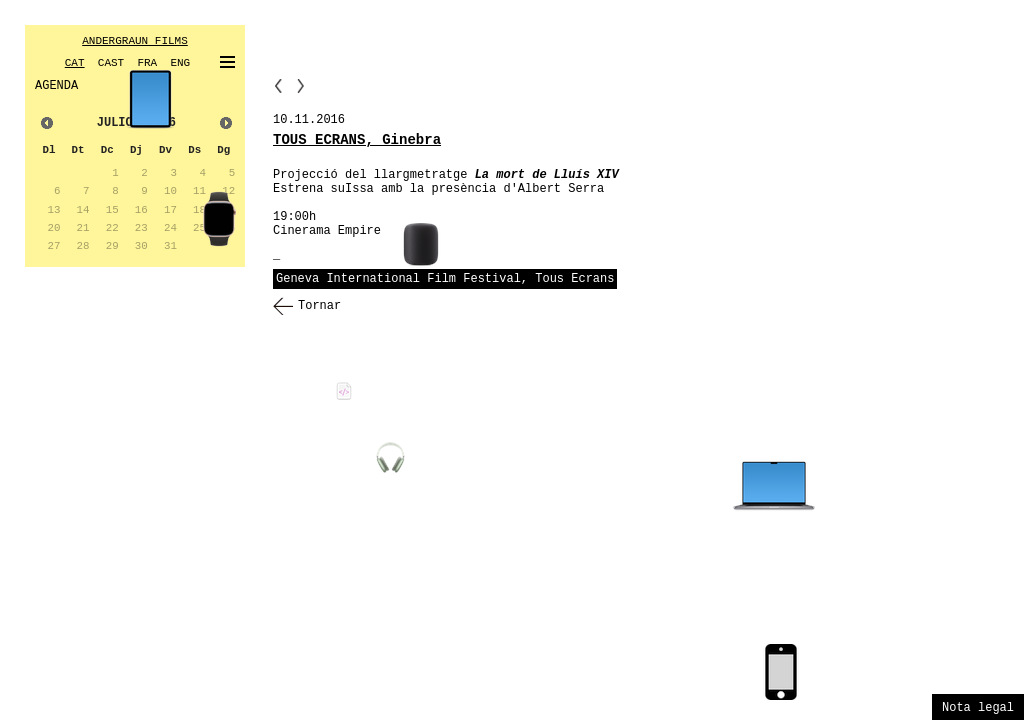  Describe the element at coordinates (781, 672) in the screenshot. I see `iPod Touch device in sidebar navigation` at that location.